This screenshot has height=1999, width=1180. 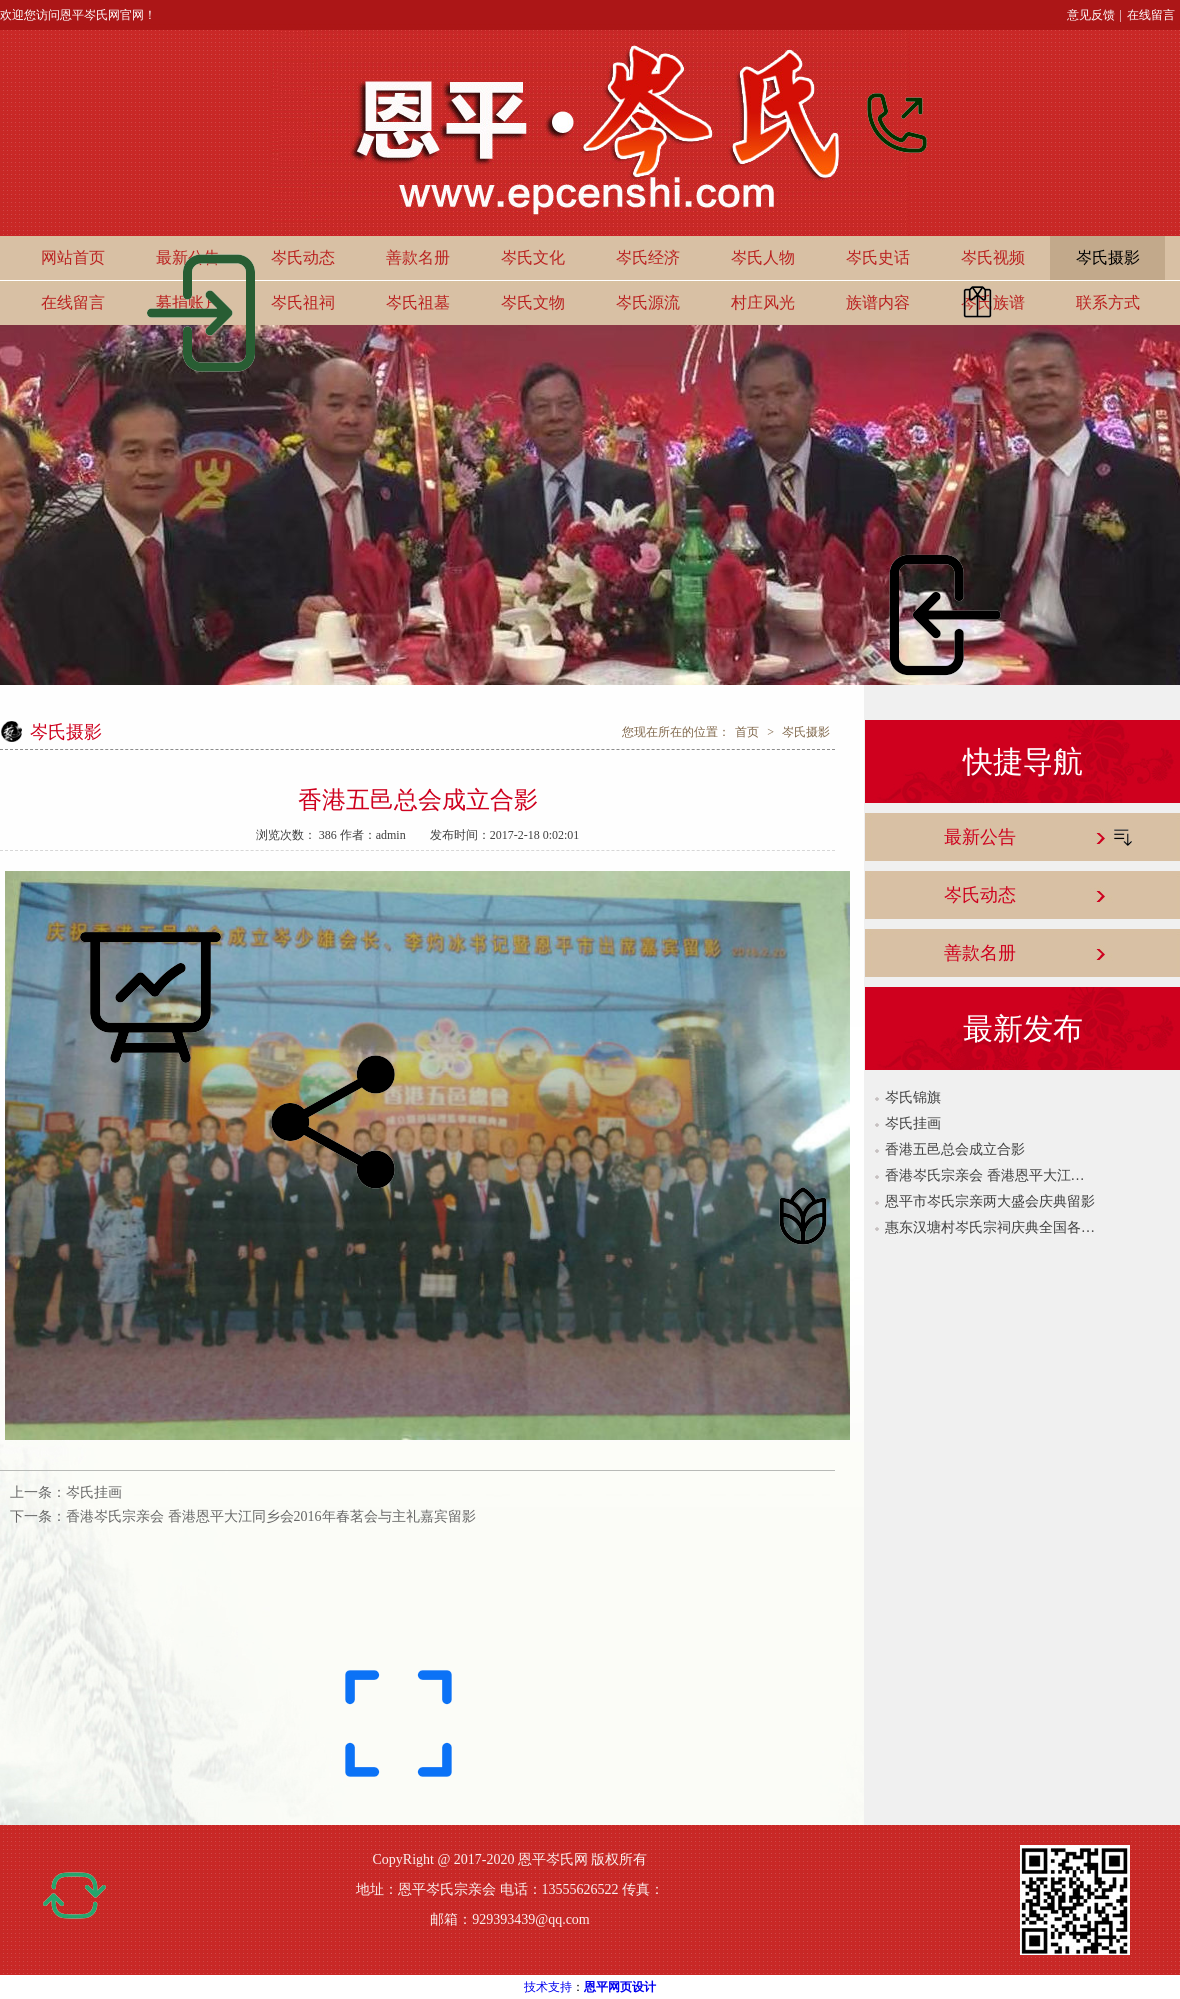 What do you see at coordinates (936, 615) in the screenshot?
I see `log in to your account` at bounding box center [936, 615].